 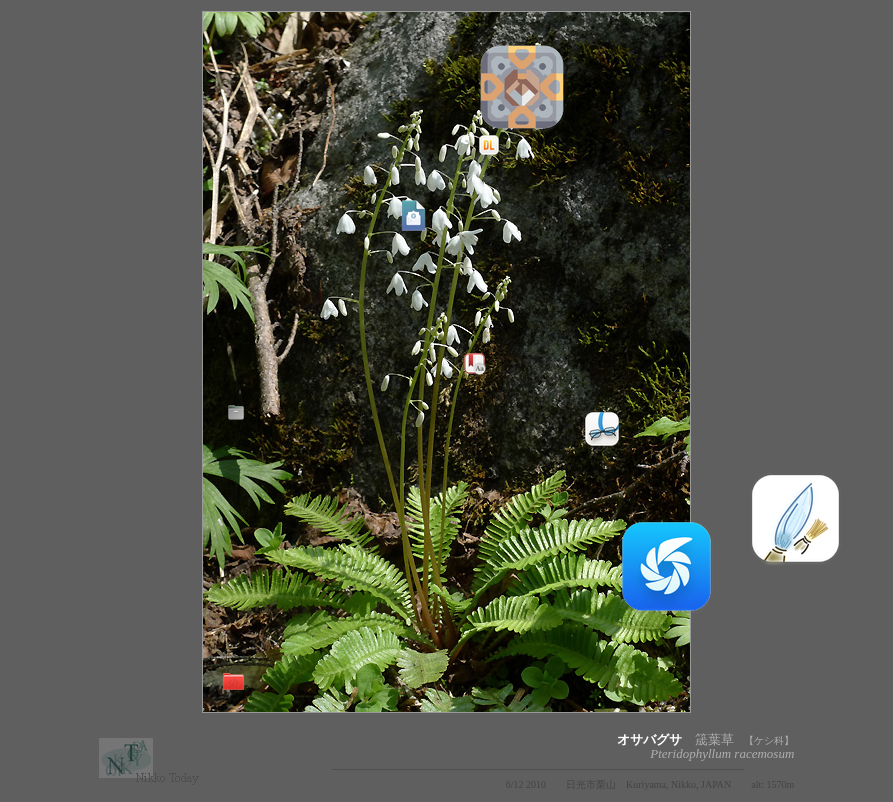 I want to click on launch mindustry game, so click(x=522, y=87).